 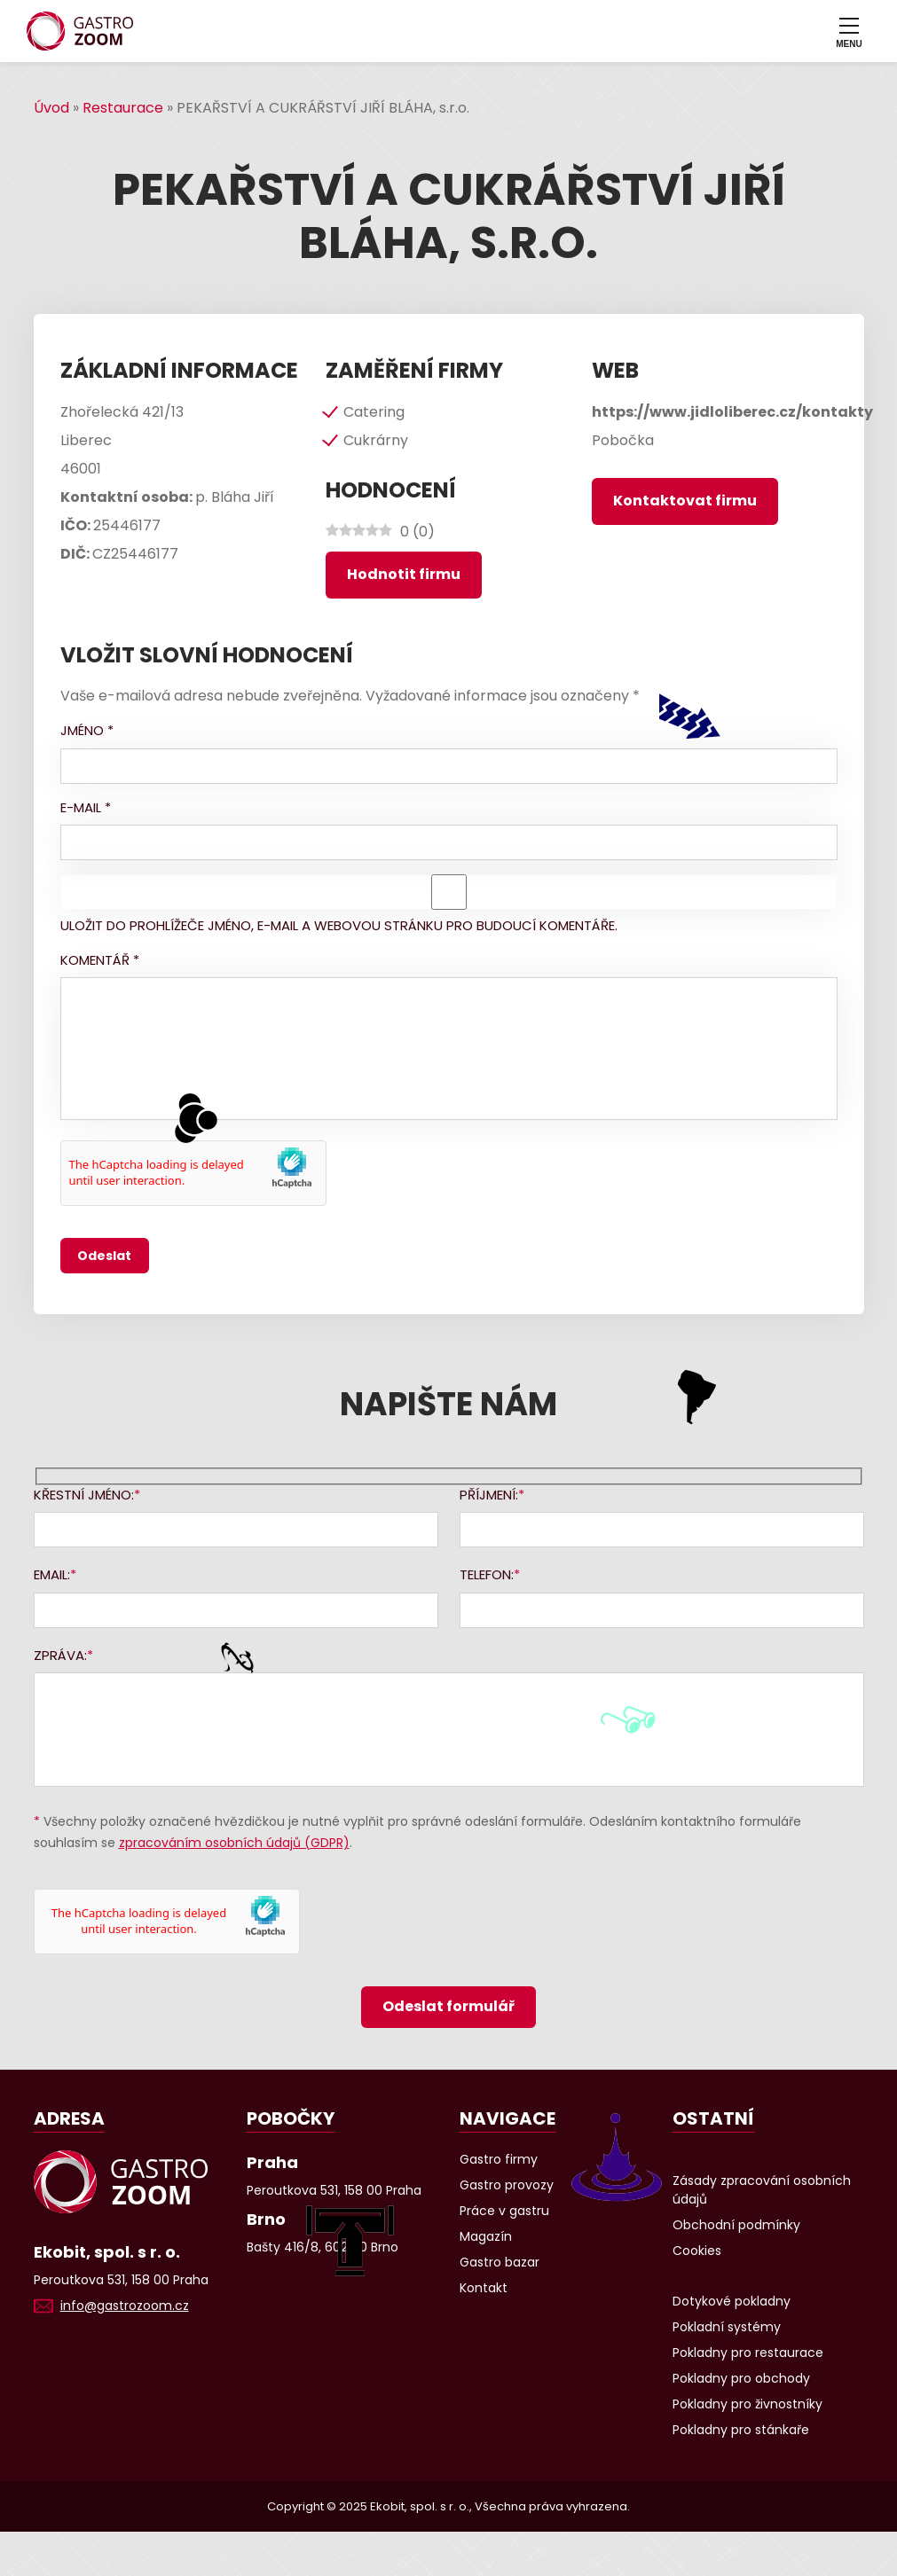 What do you see at coordinates (350, 2232) in the screenshot?
I see `indicates a pipe junction or plumbing connection point` at bounding box center [350, 2232].